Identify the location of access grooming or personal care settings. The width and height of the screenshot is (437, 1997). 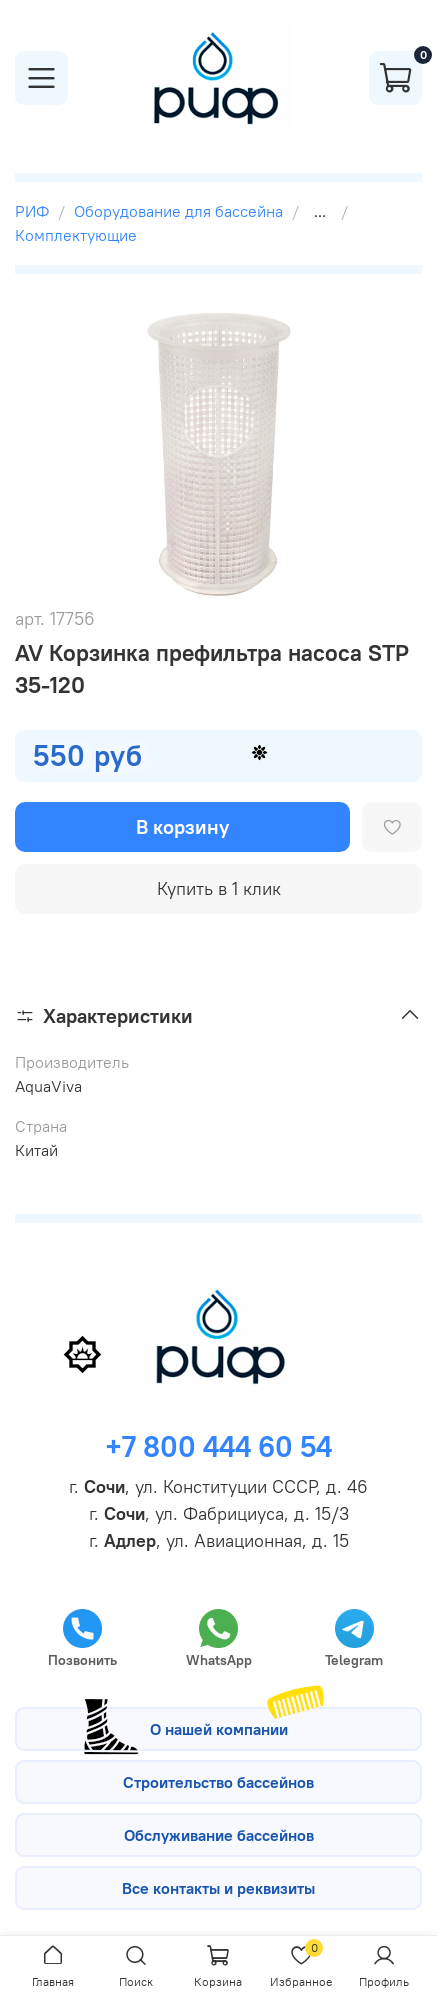
(295, 1702).